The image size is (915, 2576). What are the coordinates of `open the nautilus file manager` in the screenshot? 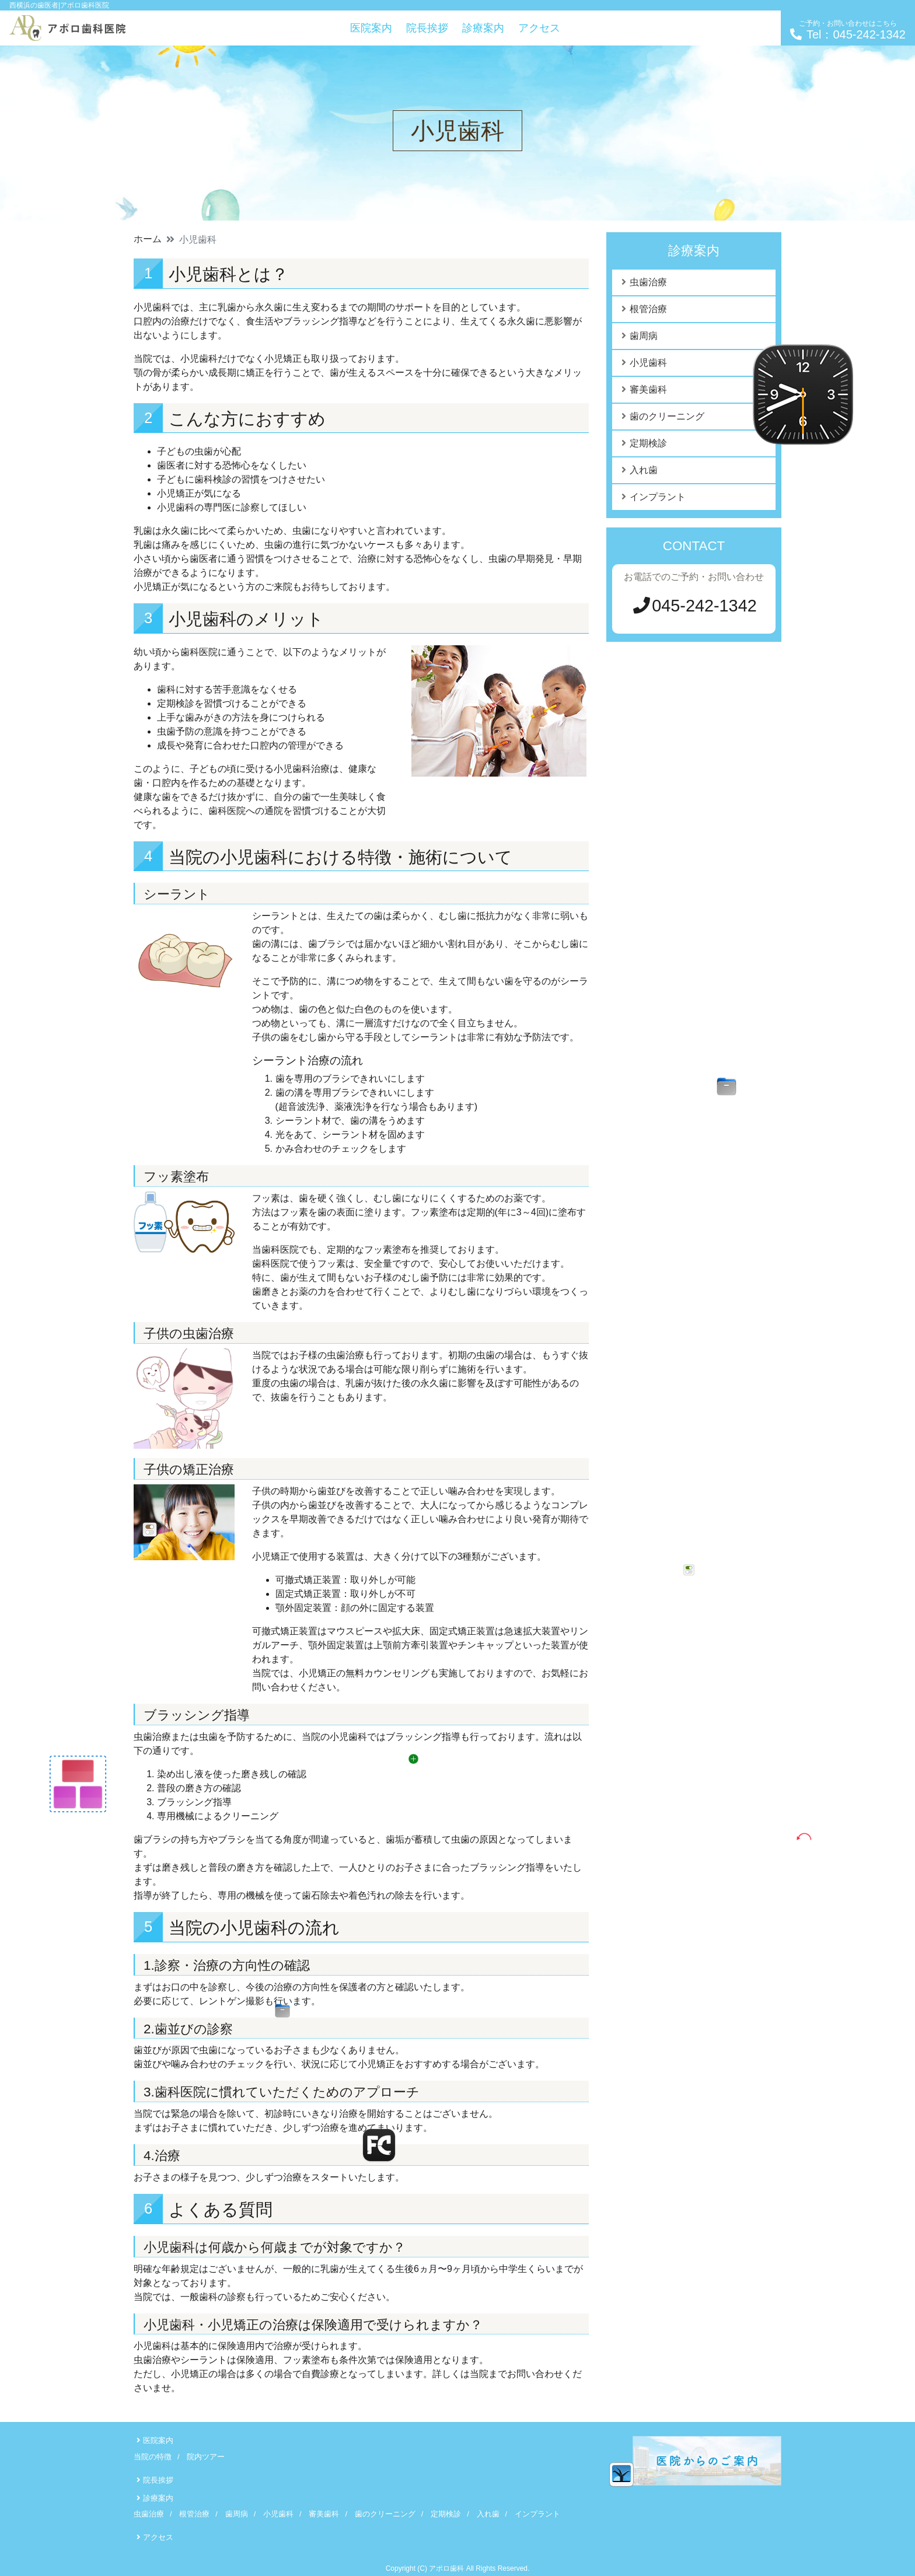 It's located at (282, 2011).